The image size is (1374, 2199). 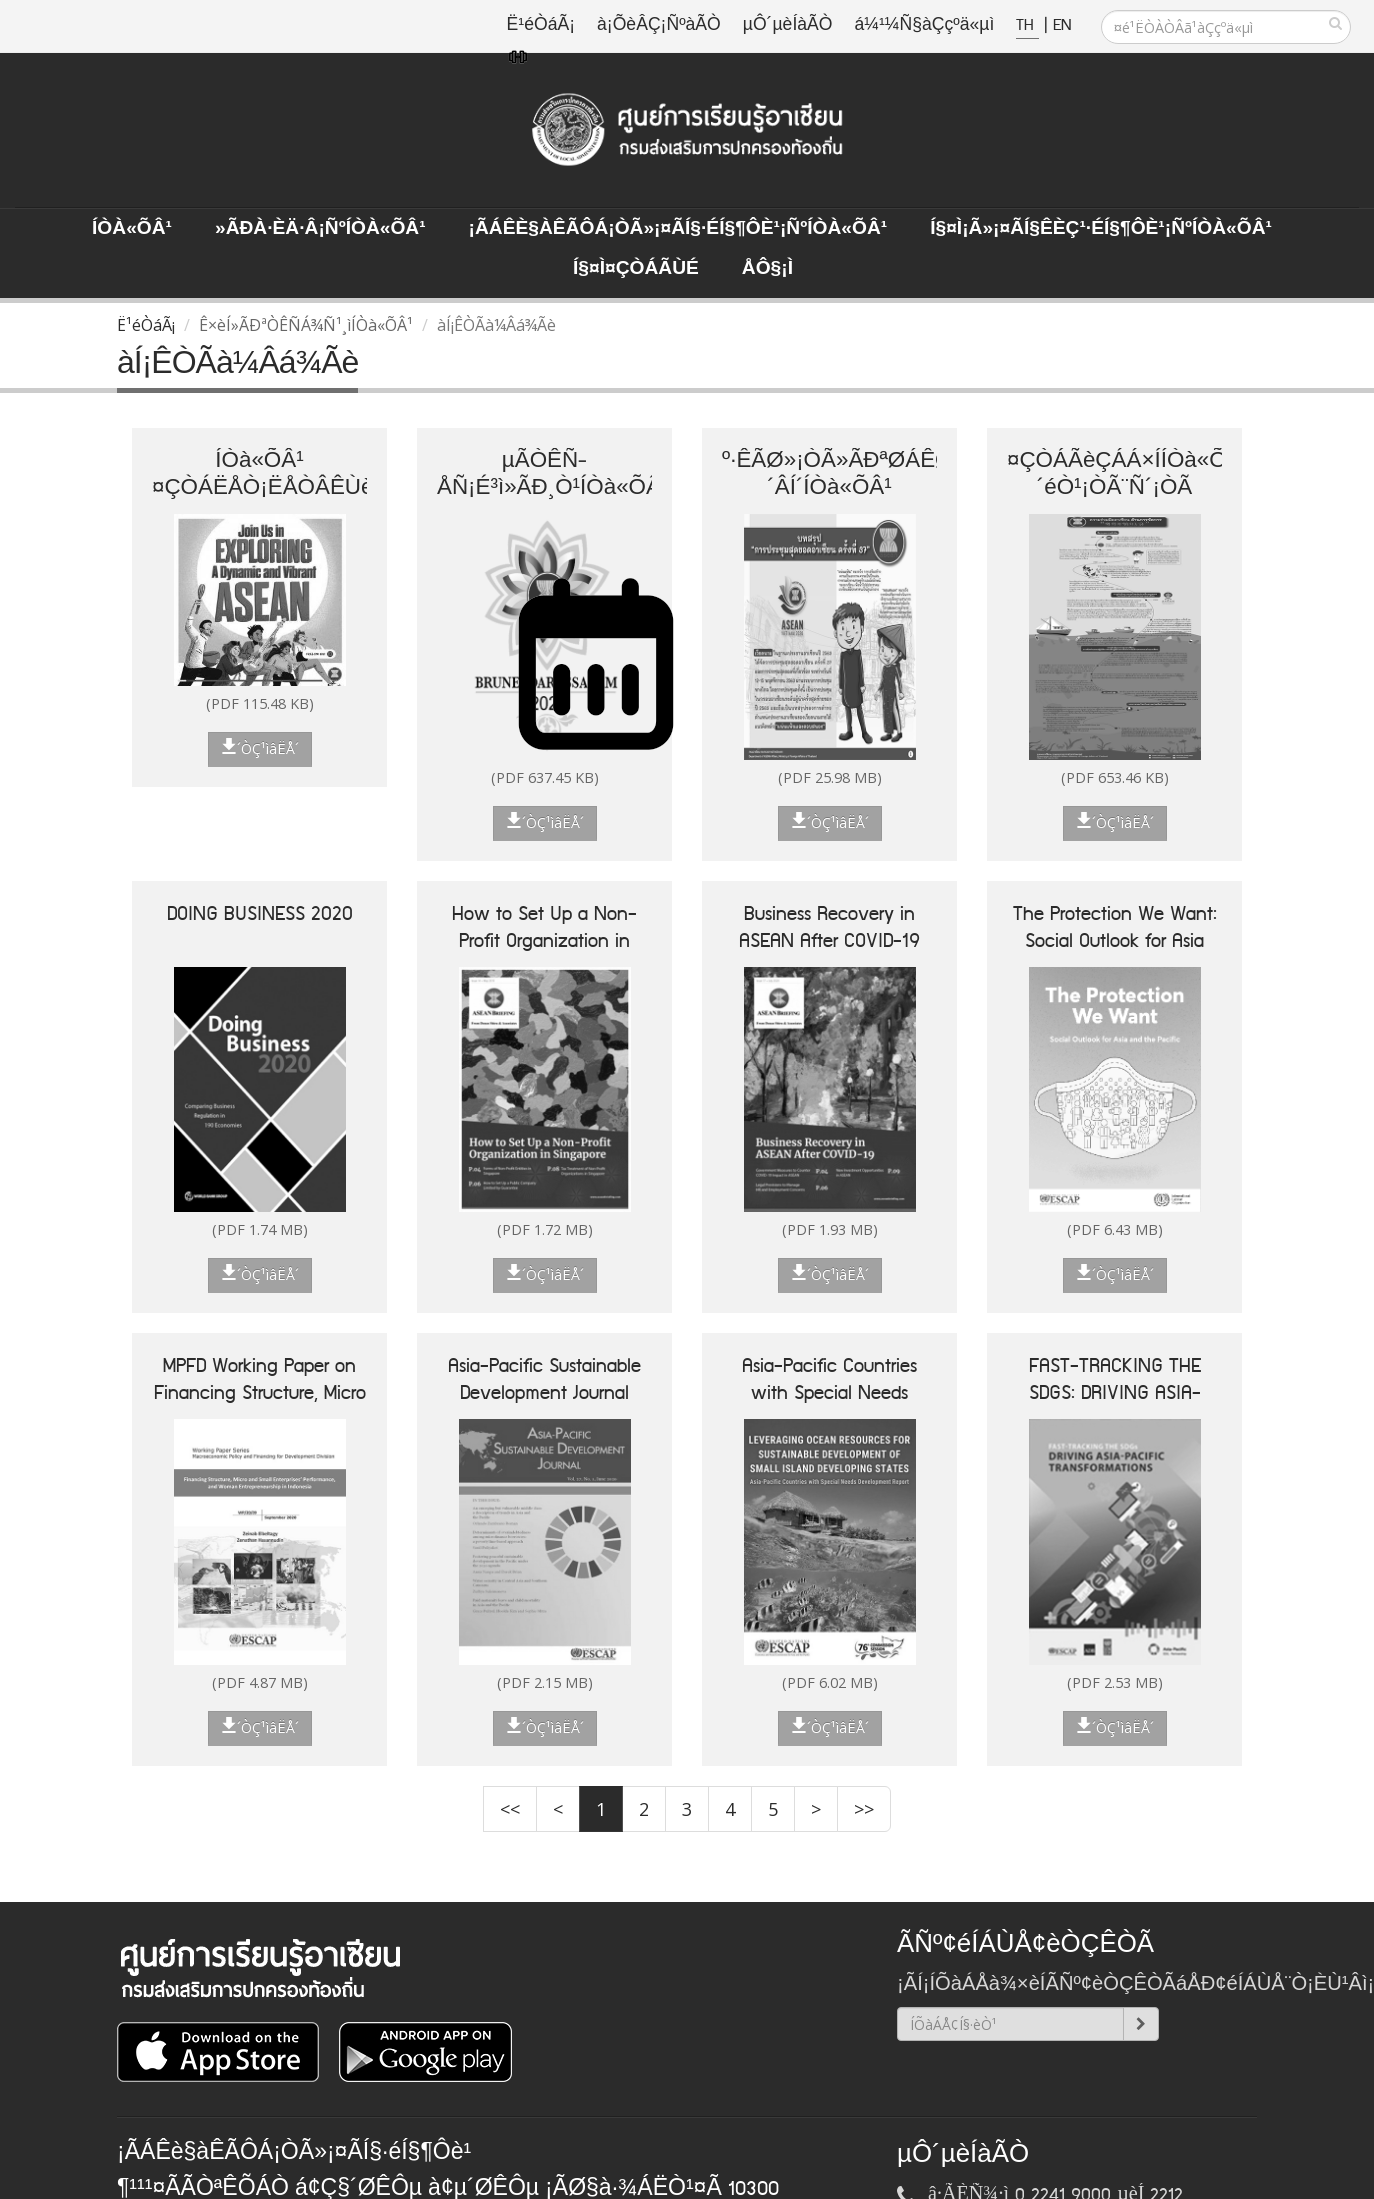 I want to click on view monthly calendar, so click(x=596, y=664).